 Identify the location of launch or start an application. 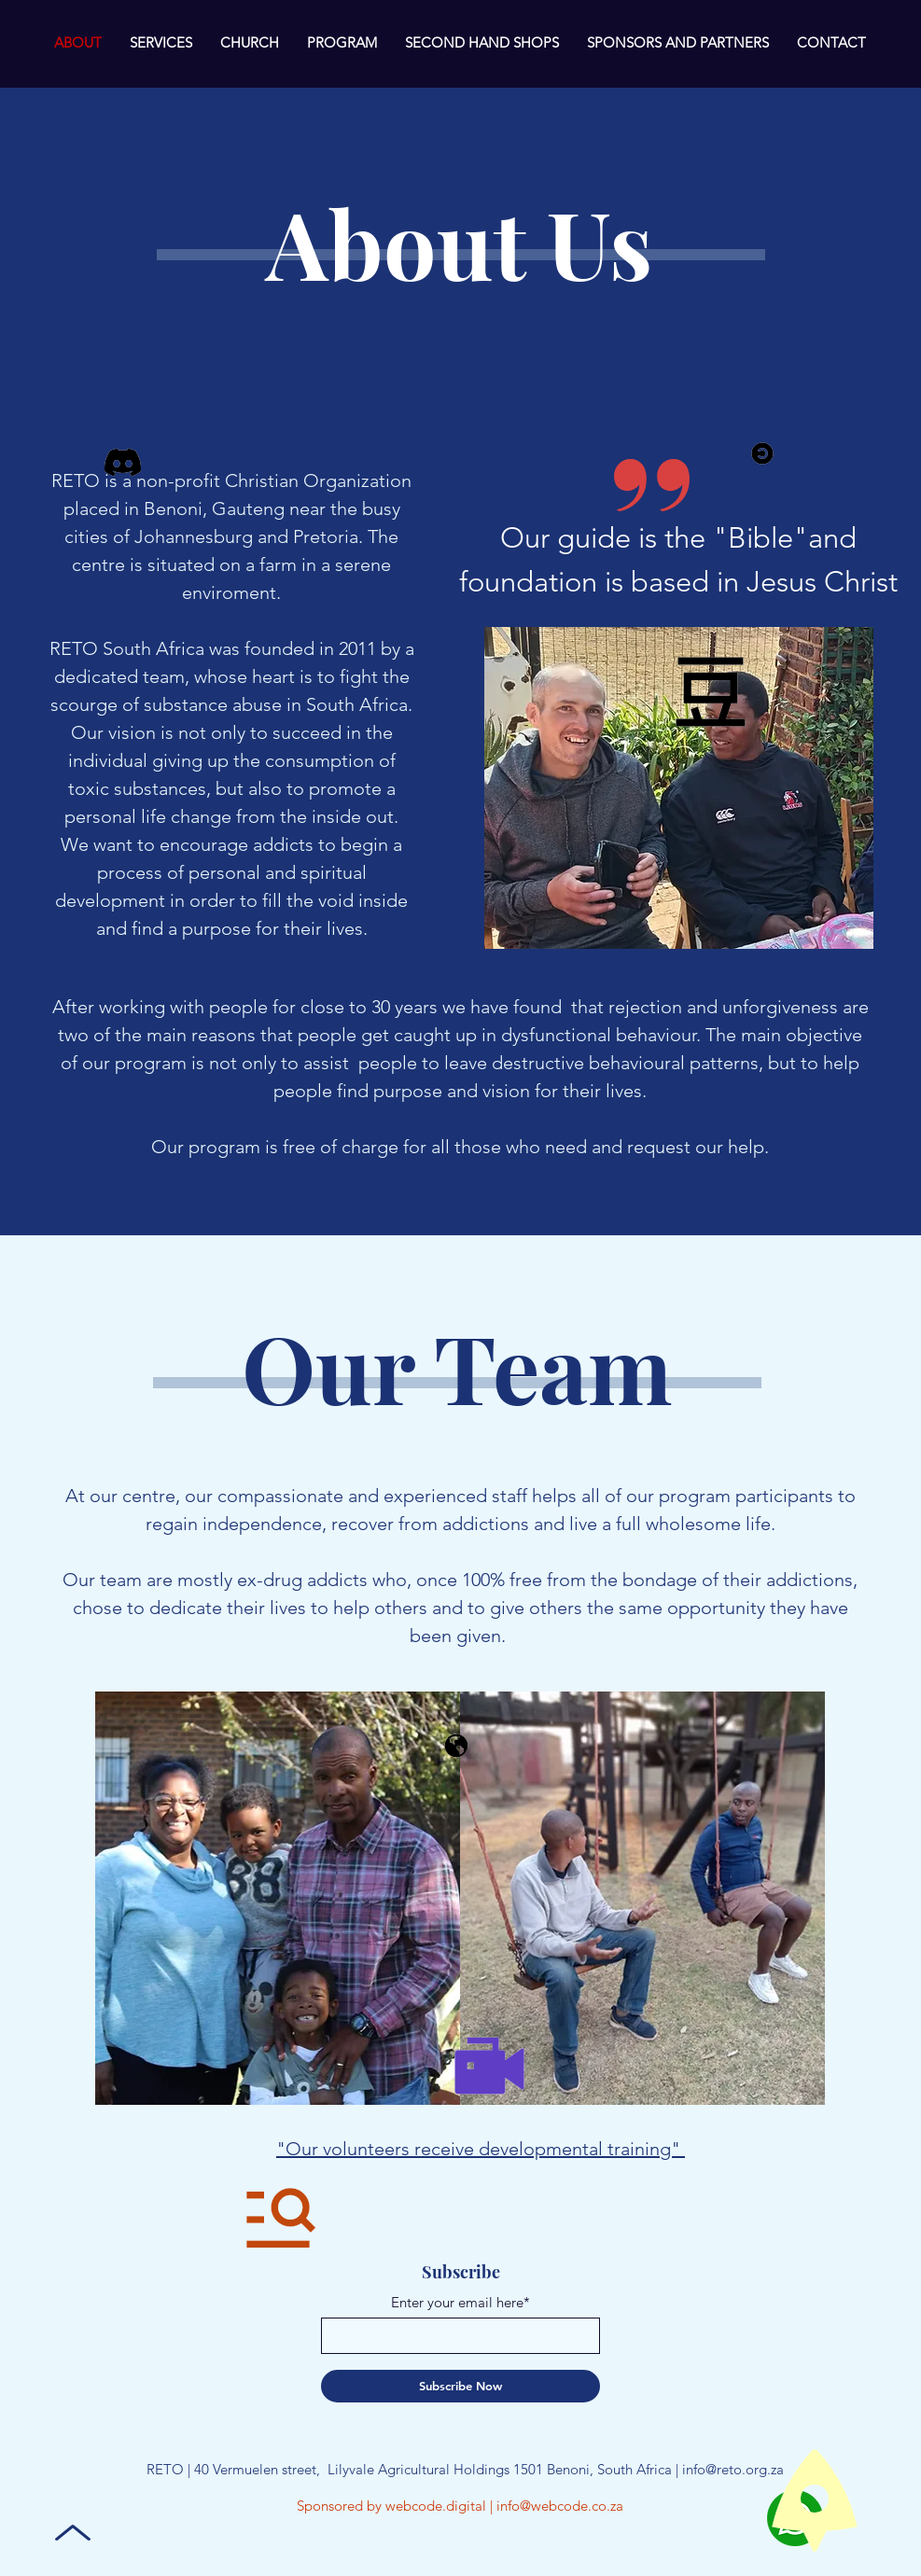
(815, 2499).